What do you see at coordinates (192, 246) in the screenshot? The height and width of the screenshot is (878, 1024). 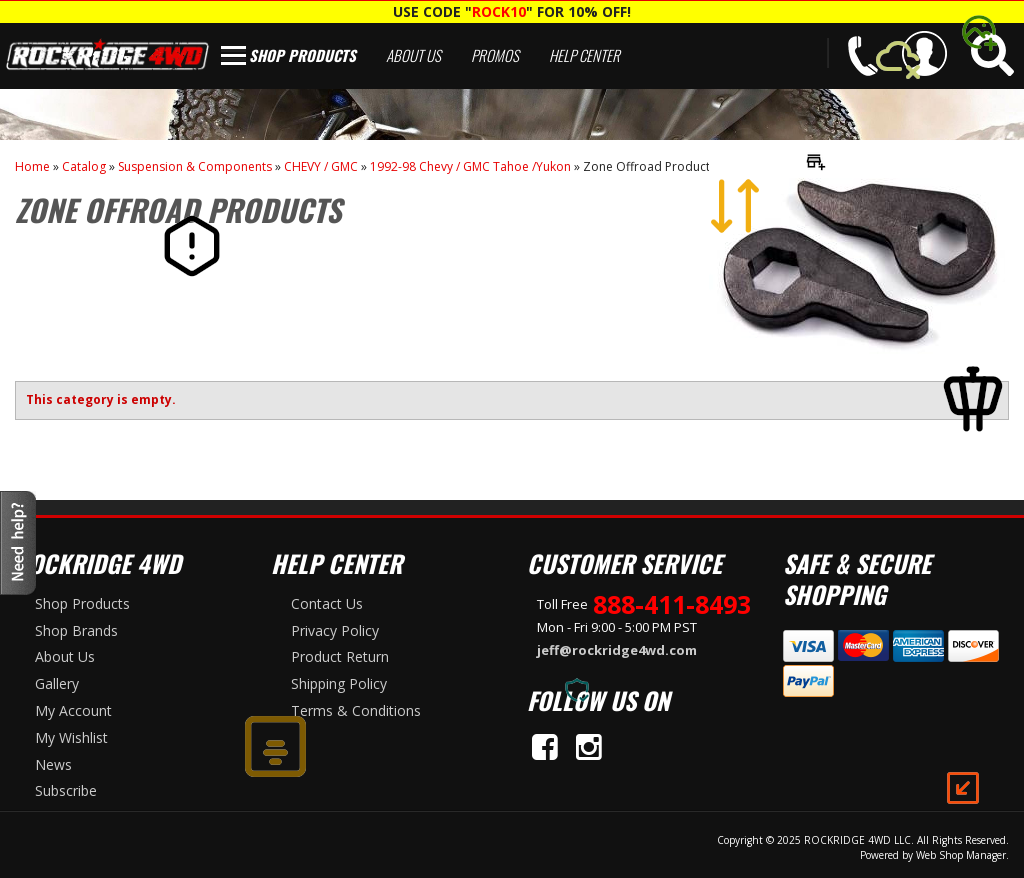 I see `indicates a warning or critical alert` at bounding box center [192, 246].